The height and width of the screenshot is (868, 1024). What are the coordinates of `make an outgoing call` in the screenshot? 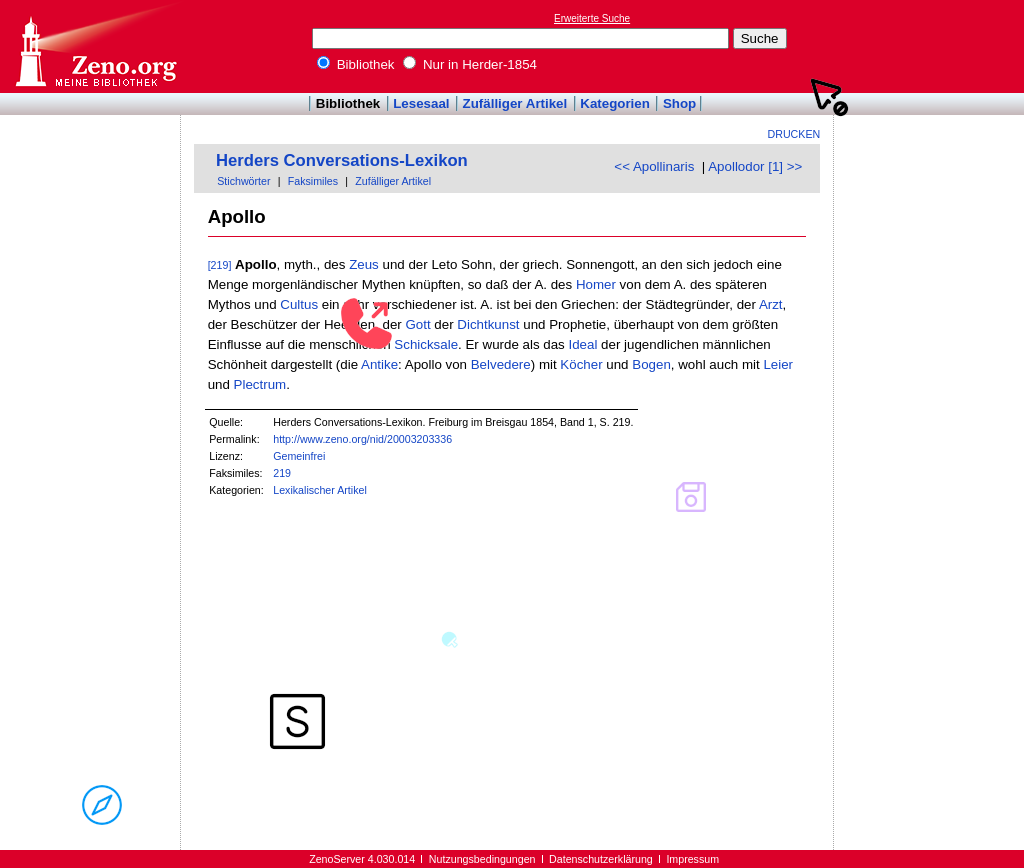 It's located at (367, 322).